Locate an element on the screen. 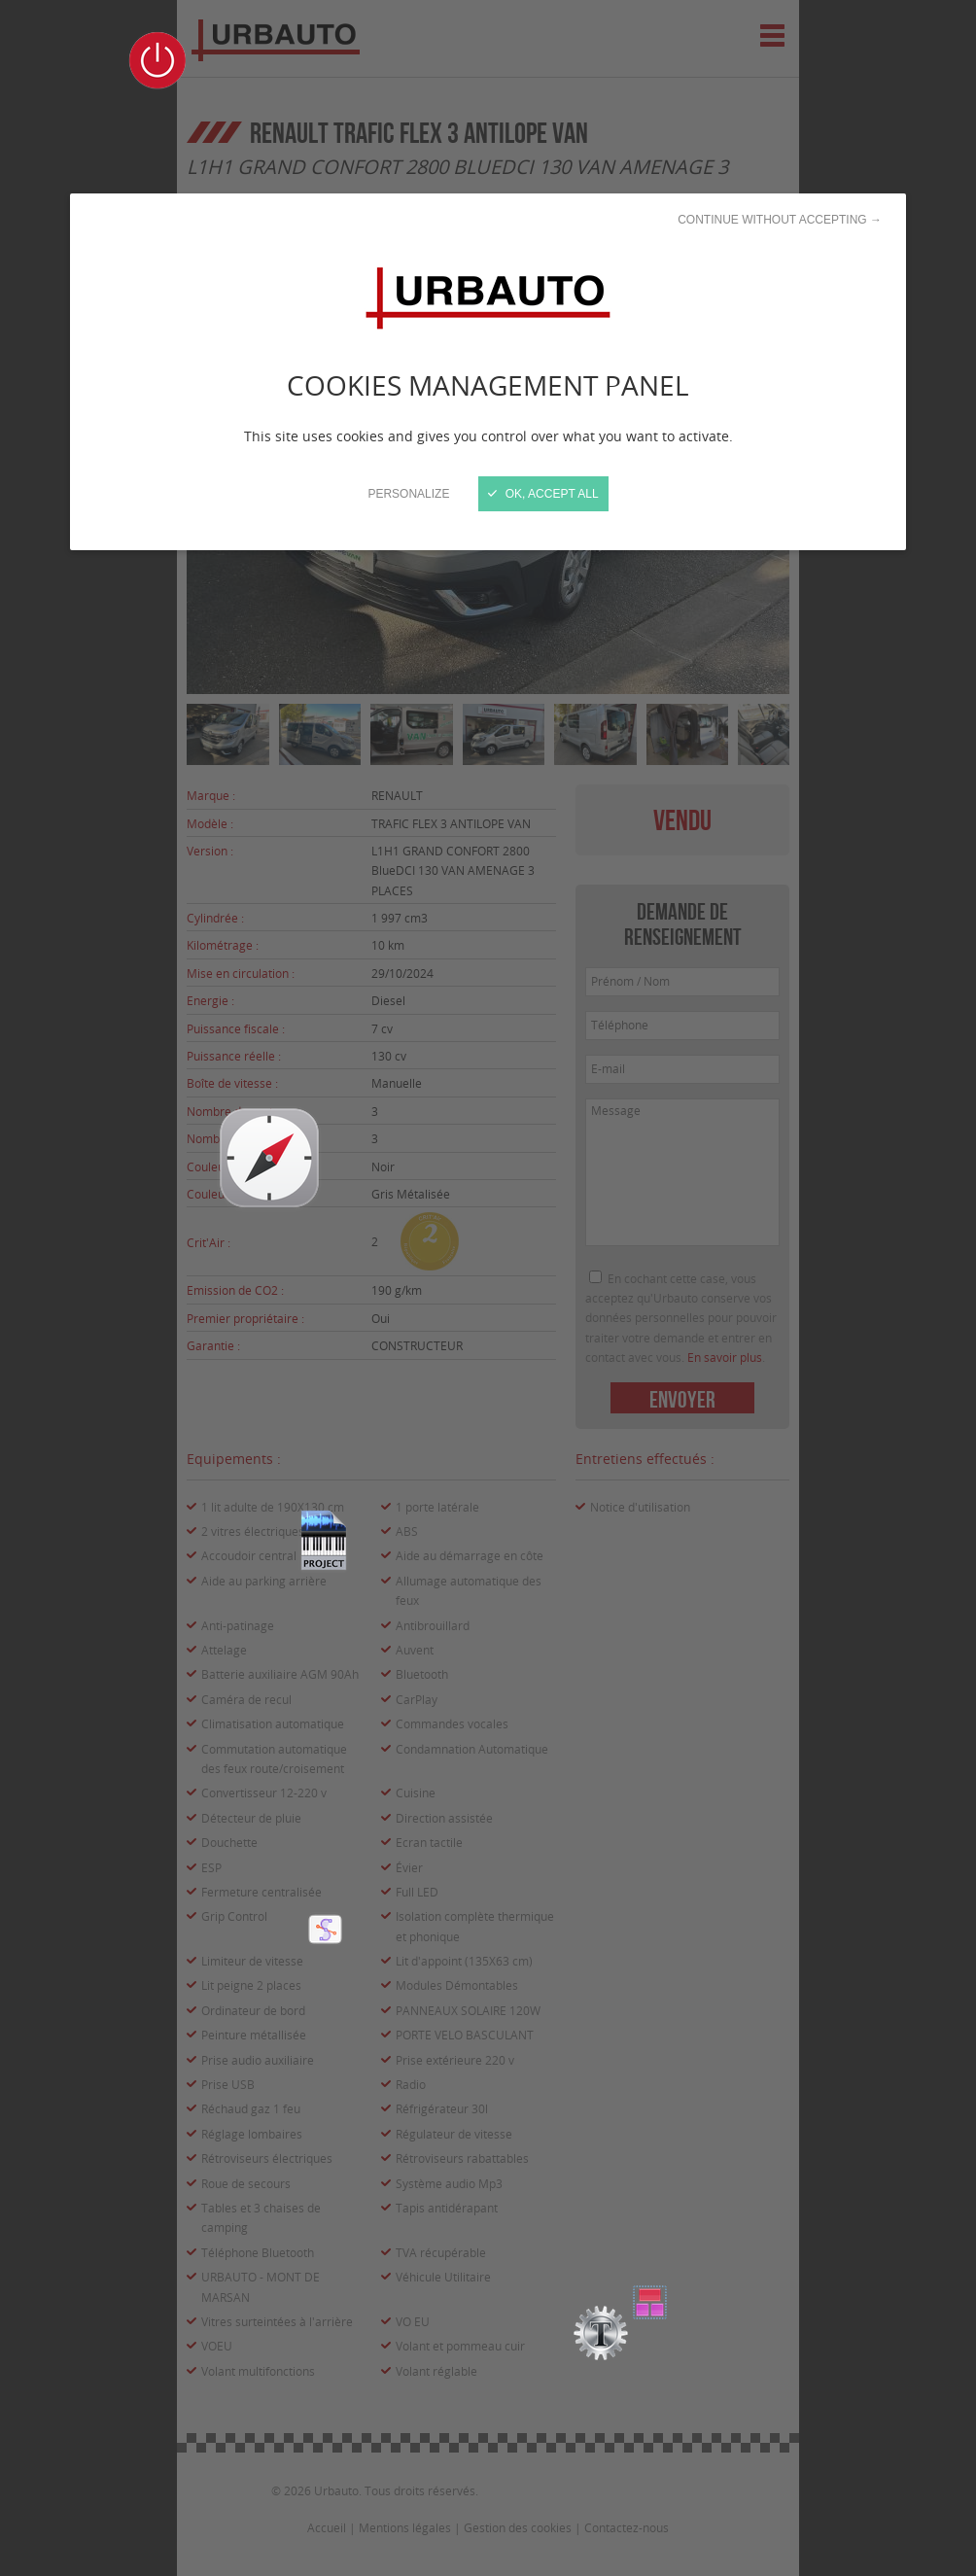 The height and width of the screenshot is (2576, 976). open a Logic Pro or GarageBand project file is located at coordinates (324, 1542).